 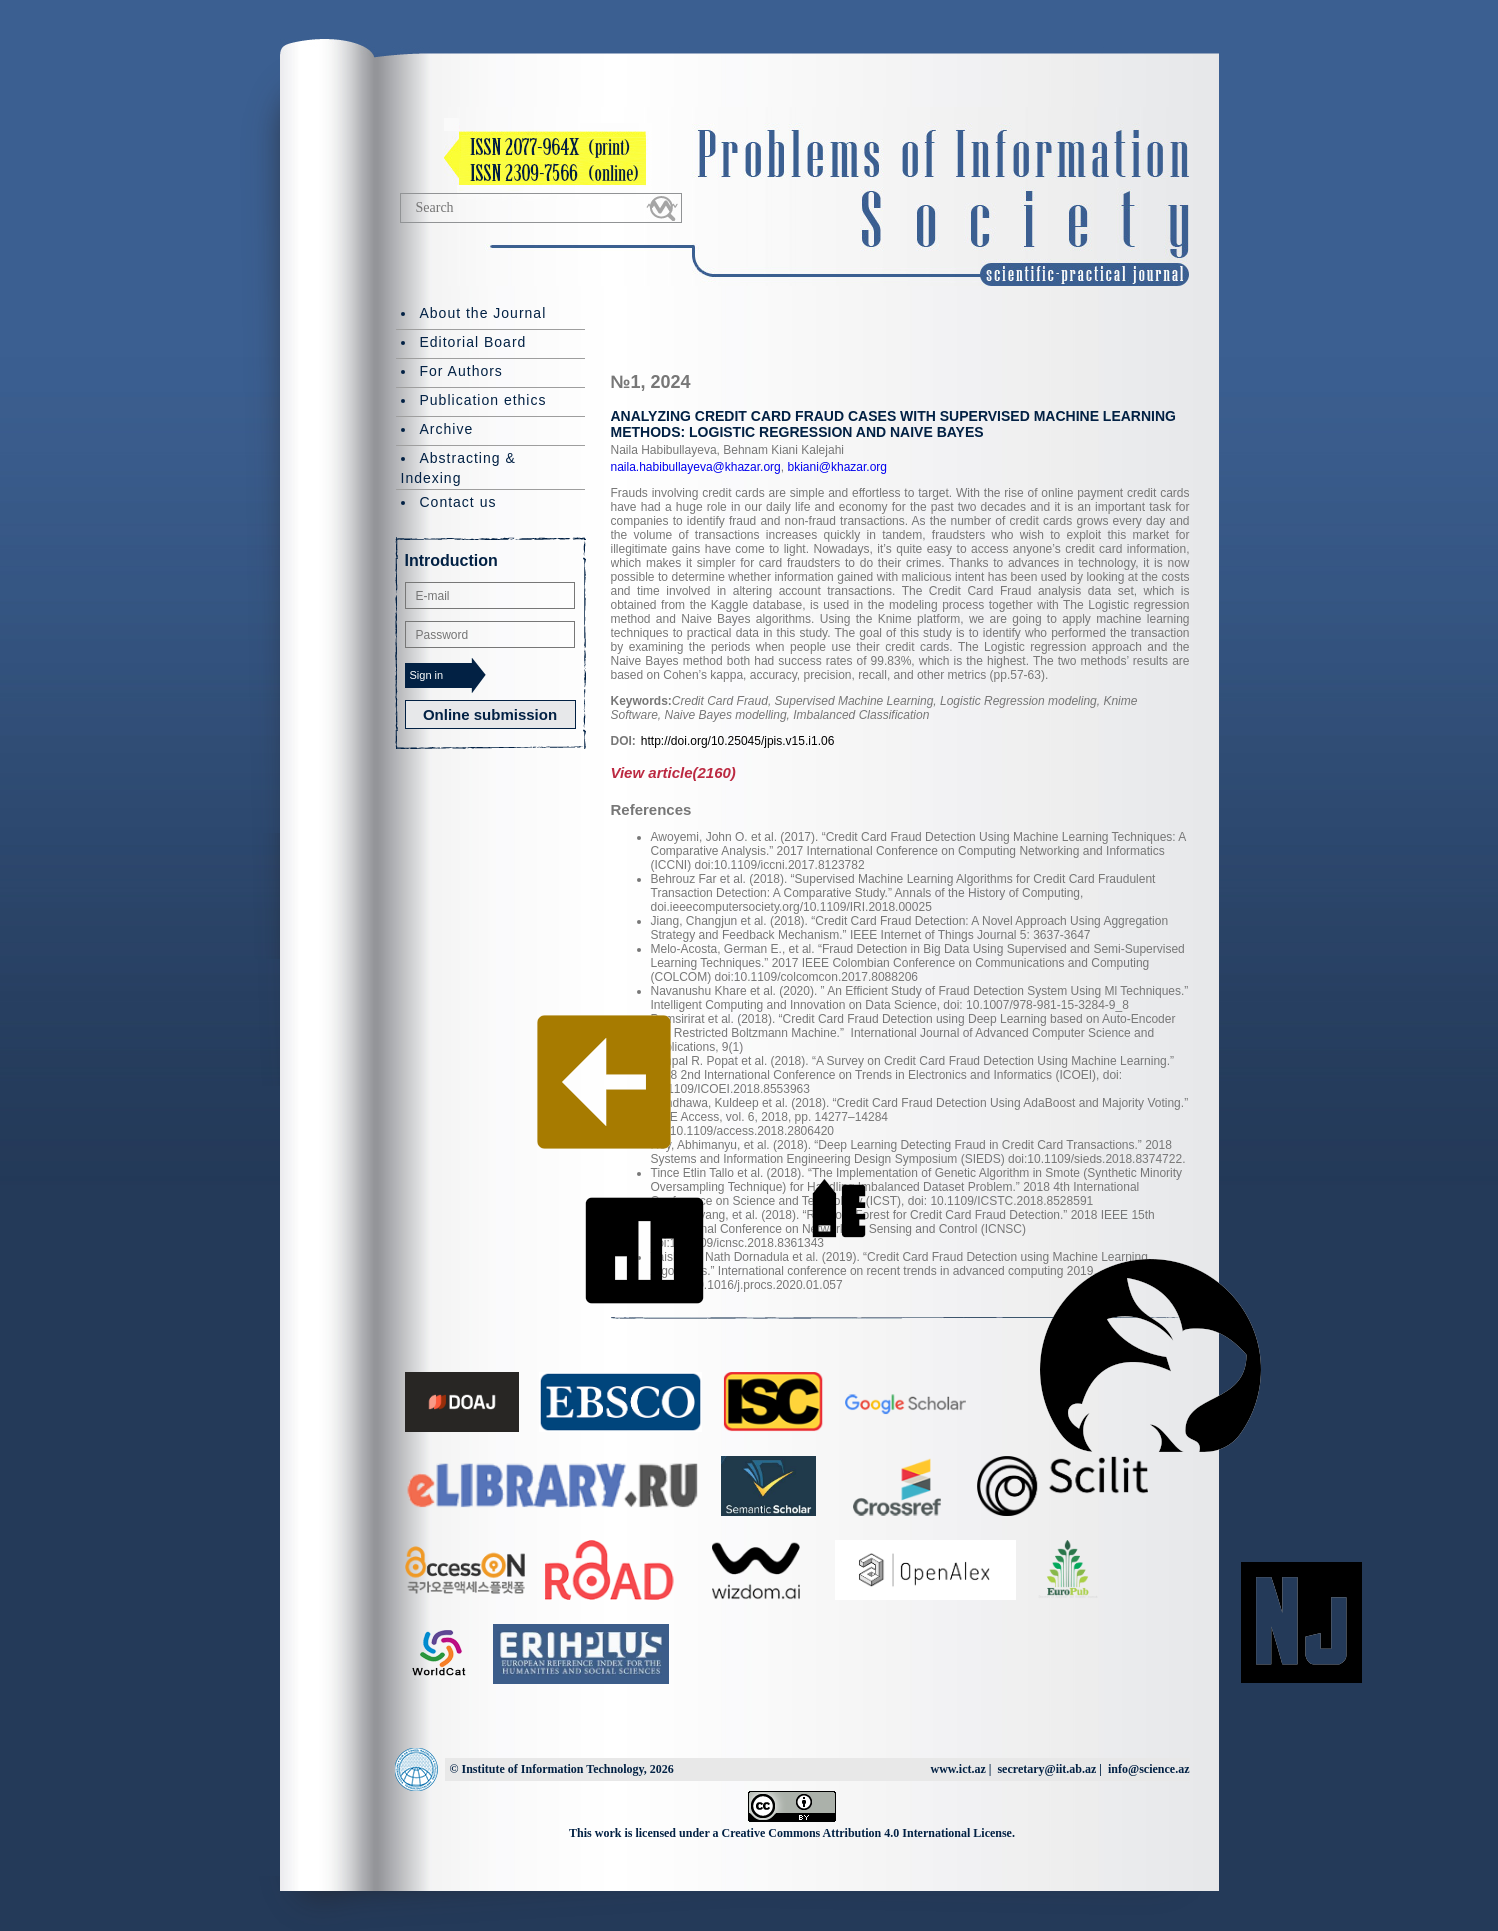 I want to click on coderabbit logo - ai-powered code review platform, so click(x=1150, y=1355).